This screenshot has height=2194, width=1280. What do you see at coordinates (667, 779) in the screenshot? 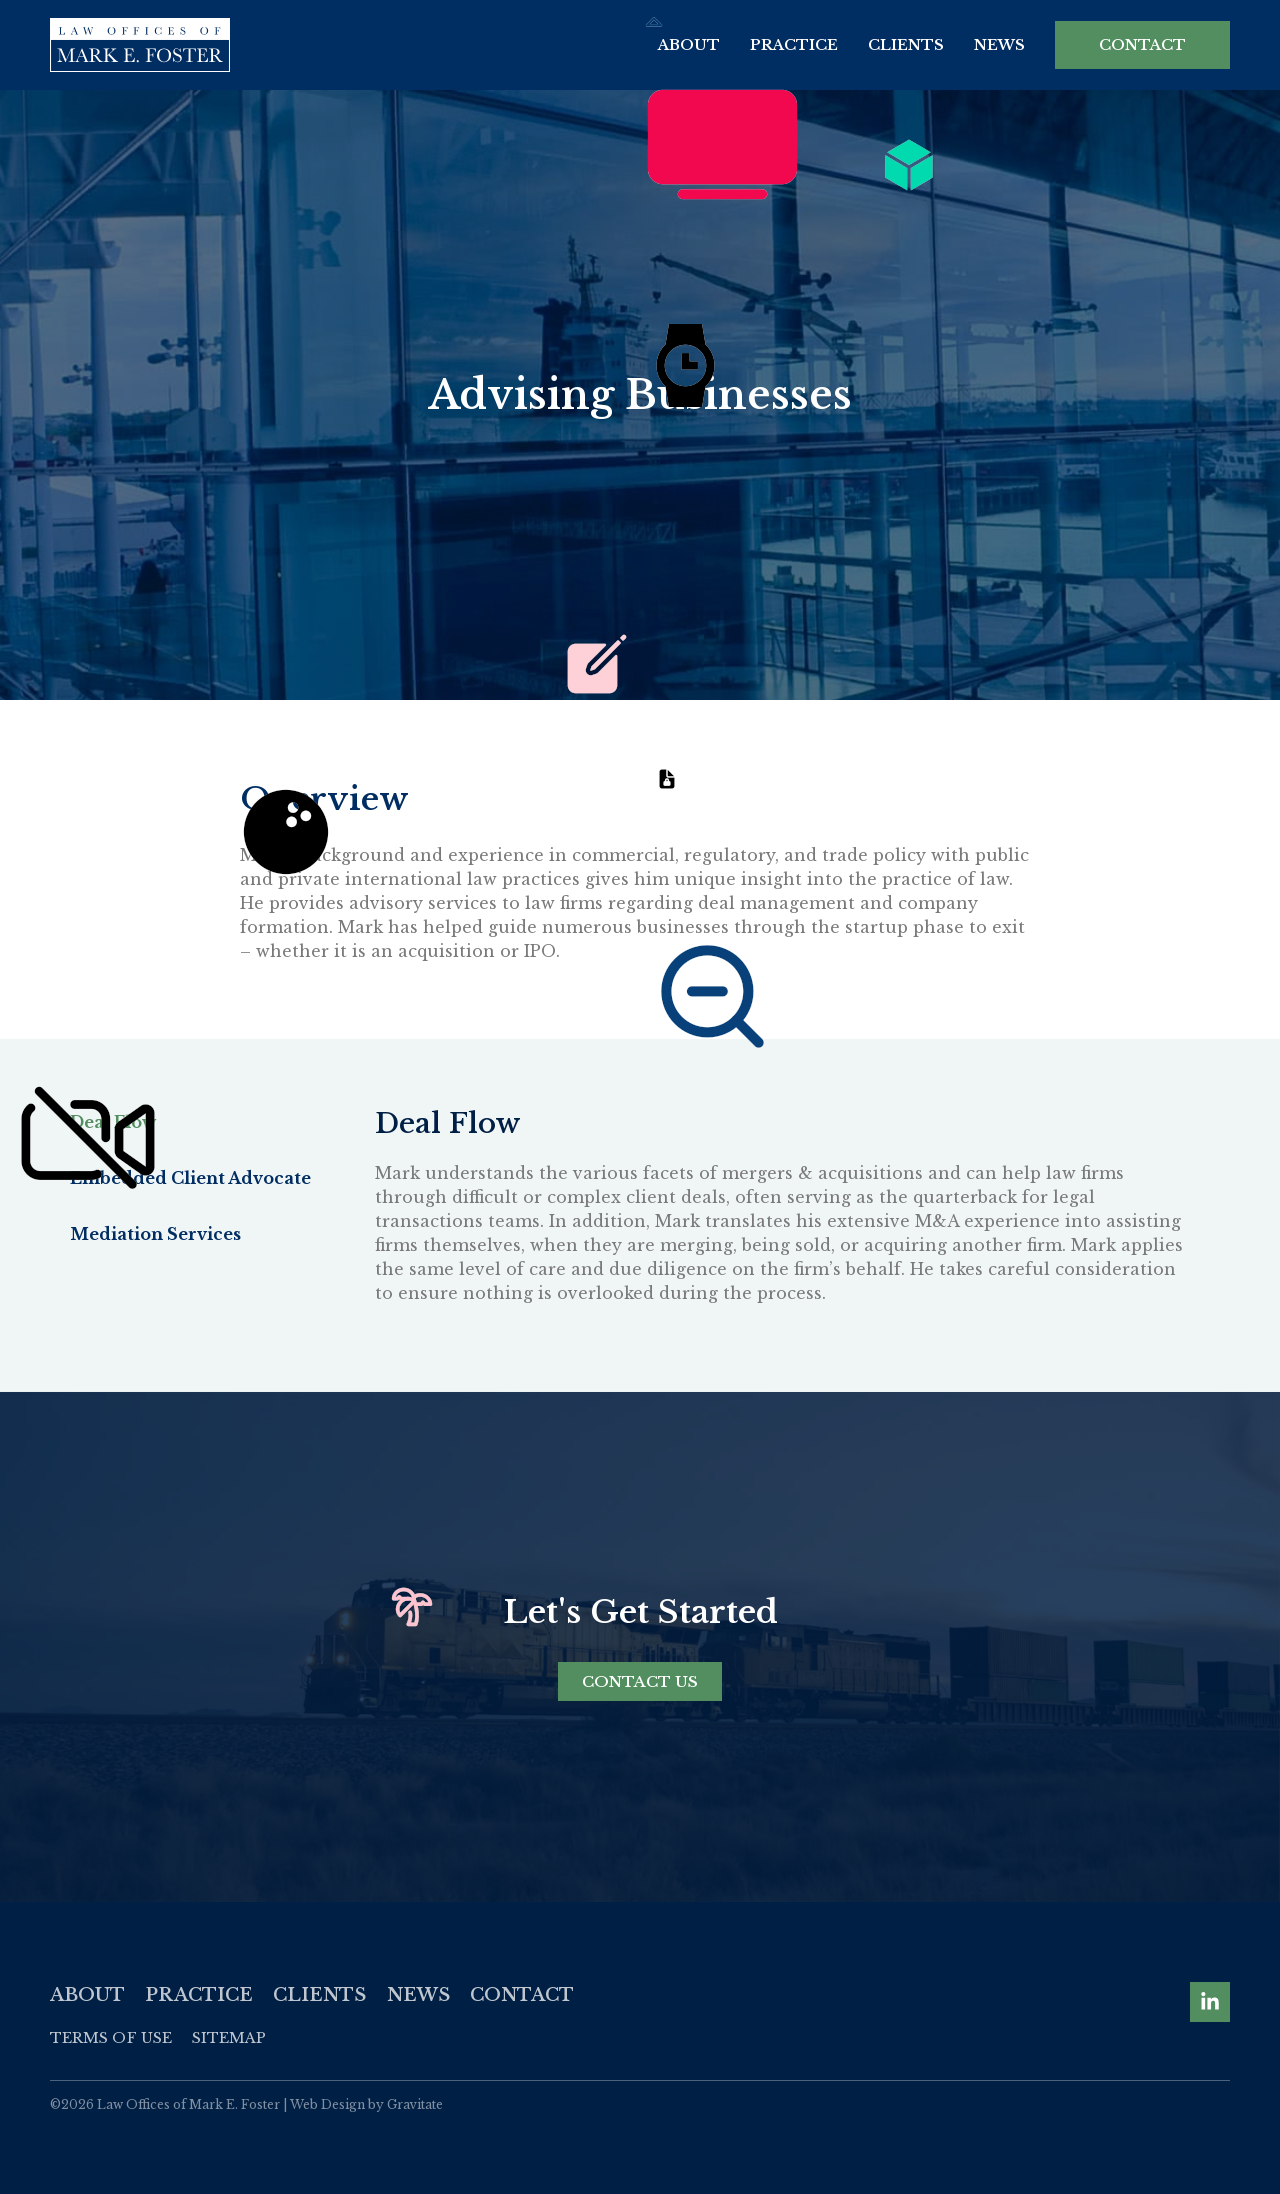
I see `view a protected or encrypted document` at bounding box center [667, 779].